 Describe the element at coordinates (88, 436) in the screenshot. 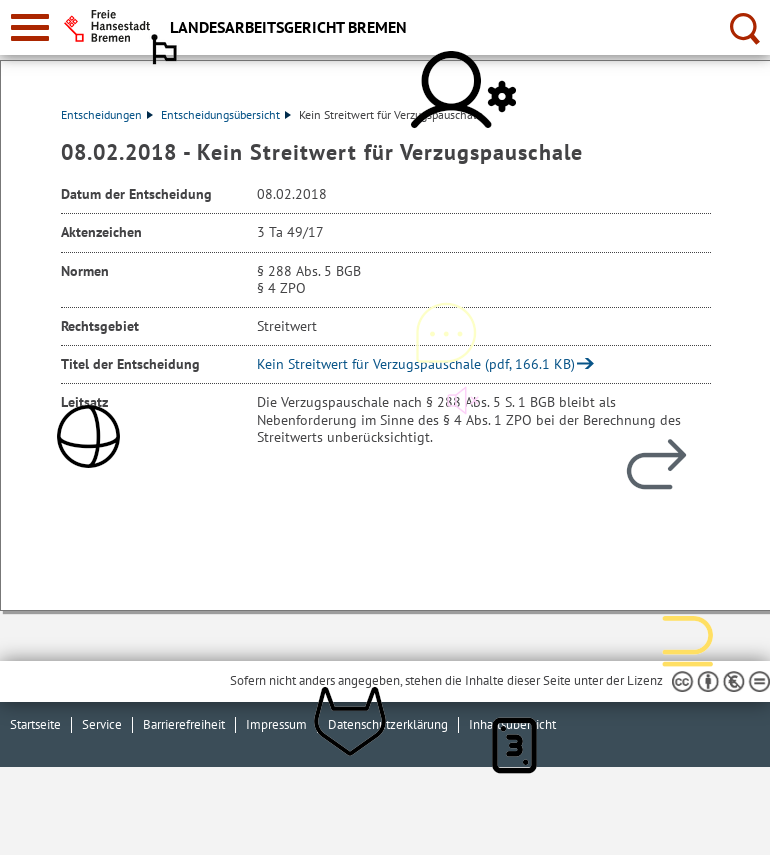

I see `access global or international settings` at that location.